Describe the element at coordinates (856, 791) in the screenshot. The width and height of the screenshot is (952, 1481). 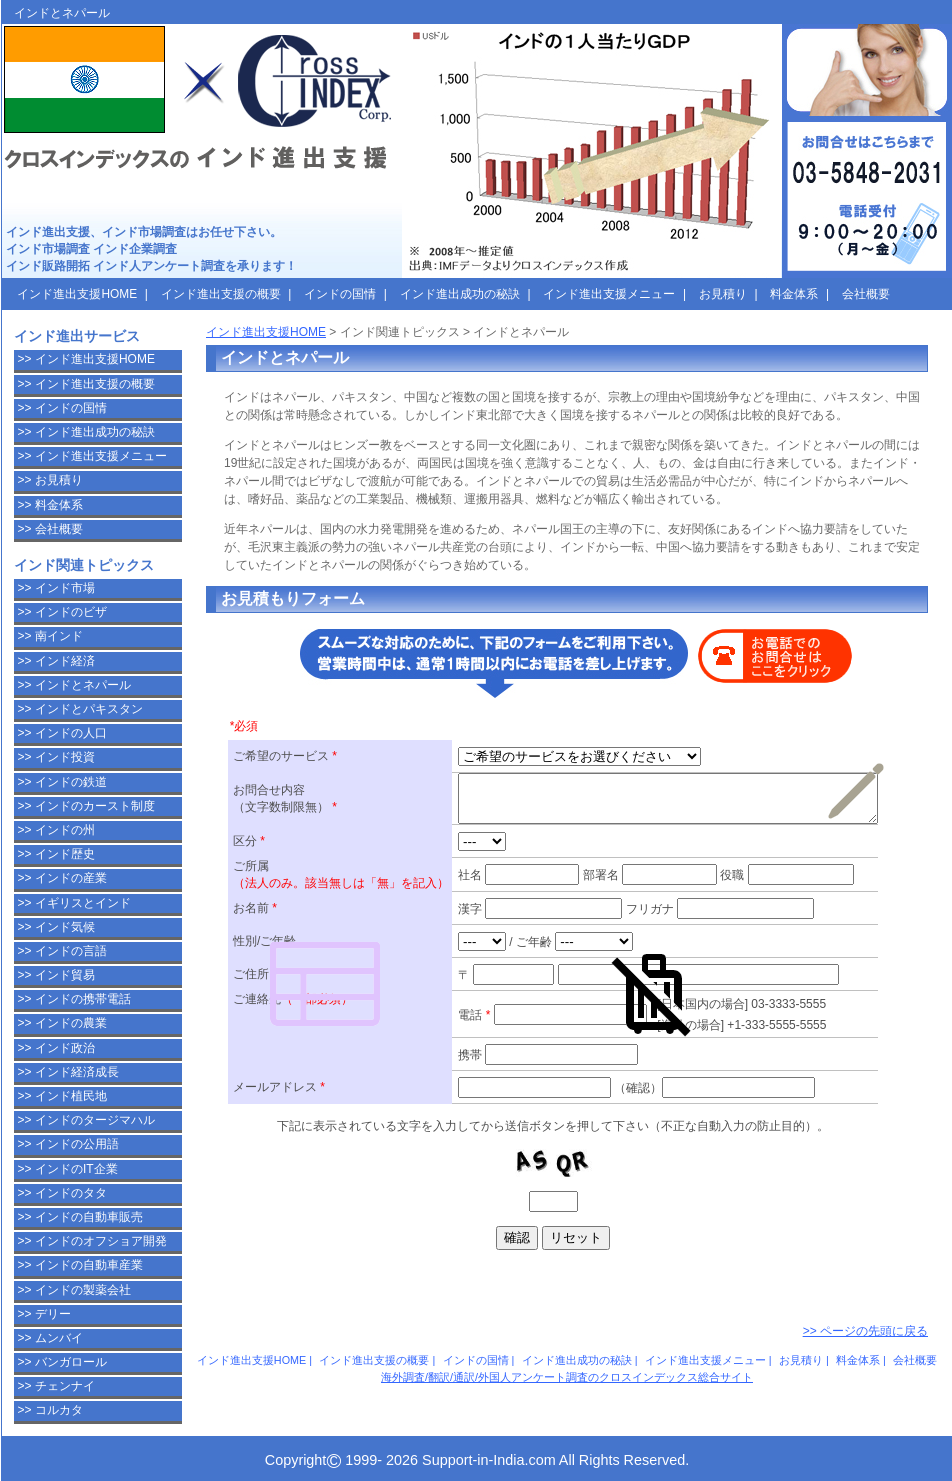
I see `edit content or text` at that location.